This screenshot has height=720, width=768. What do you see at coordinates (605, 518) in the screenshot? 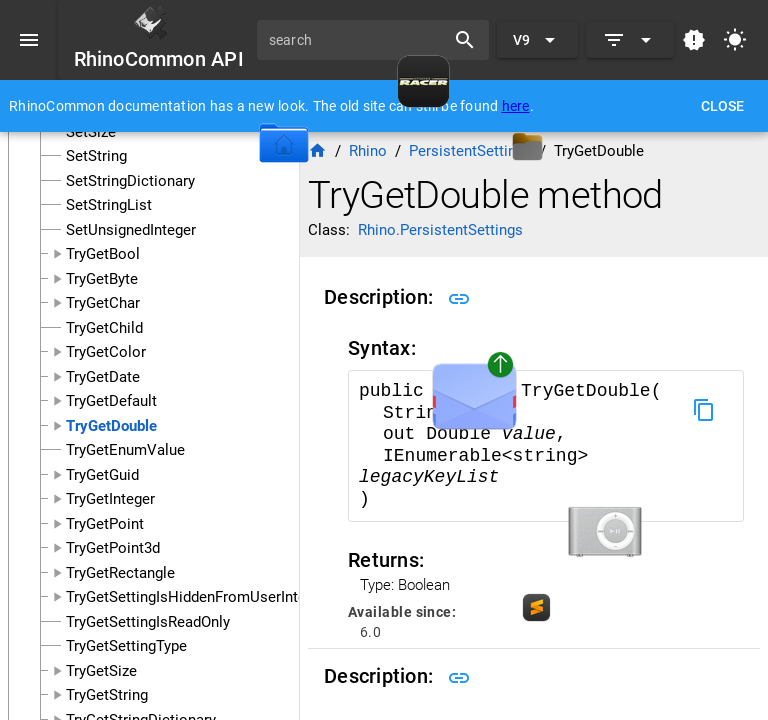
I see `iPod shuffle device connected` at bounding box center [605, 518].